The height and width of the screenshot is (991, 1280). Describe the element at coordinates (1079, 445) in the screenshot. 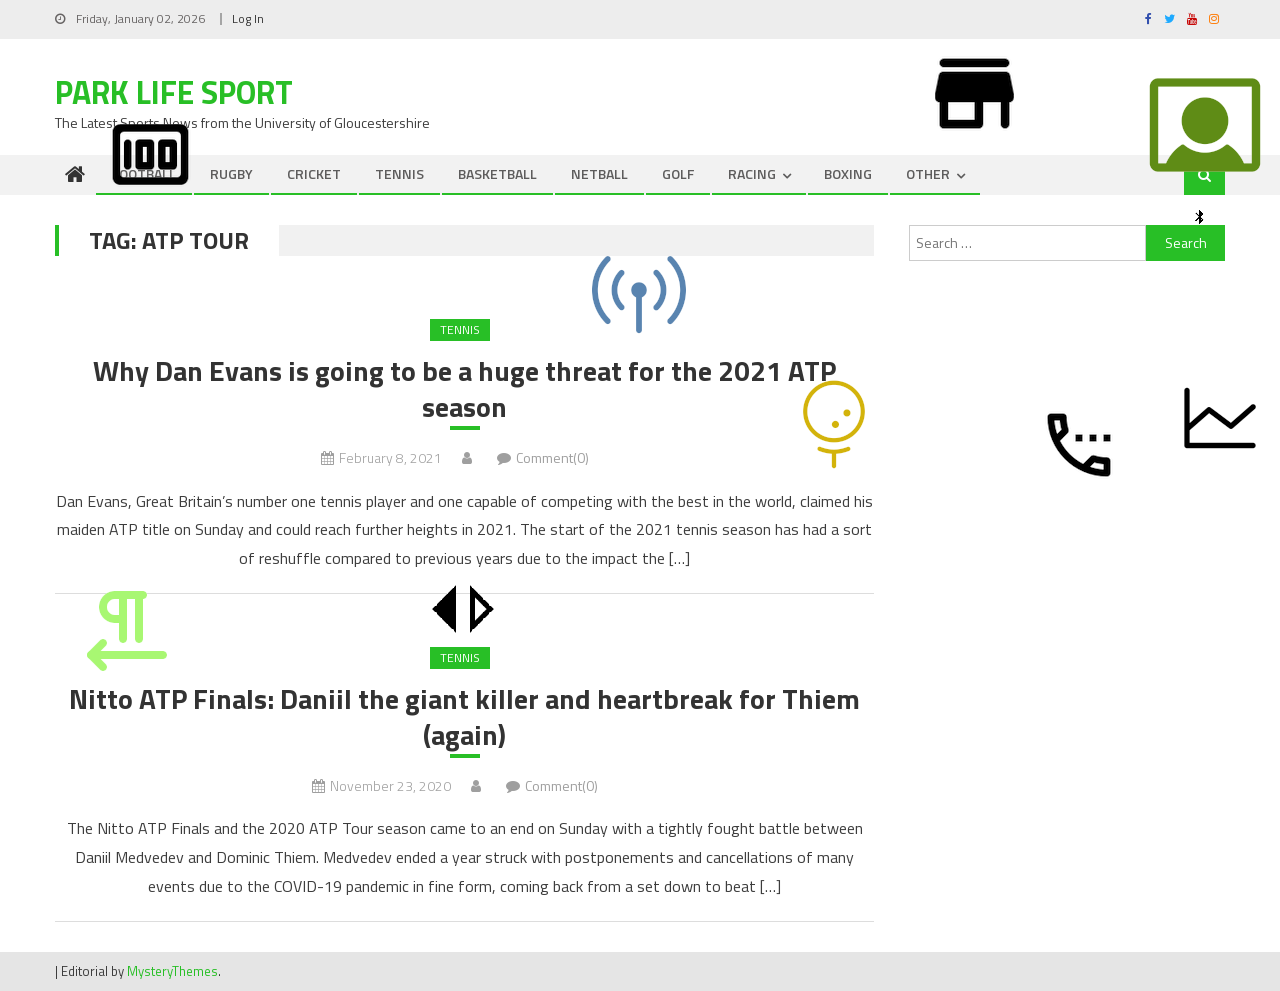

I see `access phone or call settings` at that location.